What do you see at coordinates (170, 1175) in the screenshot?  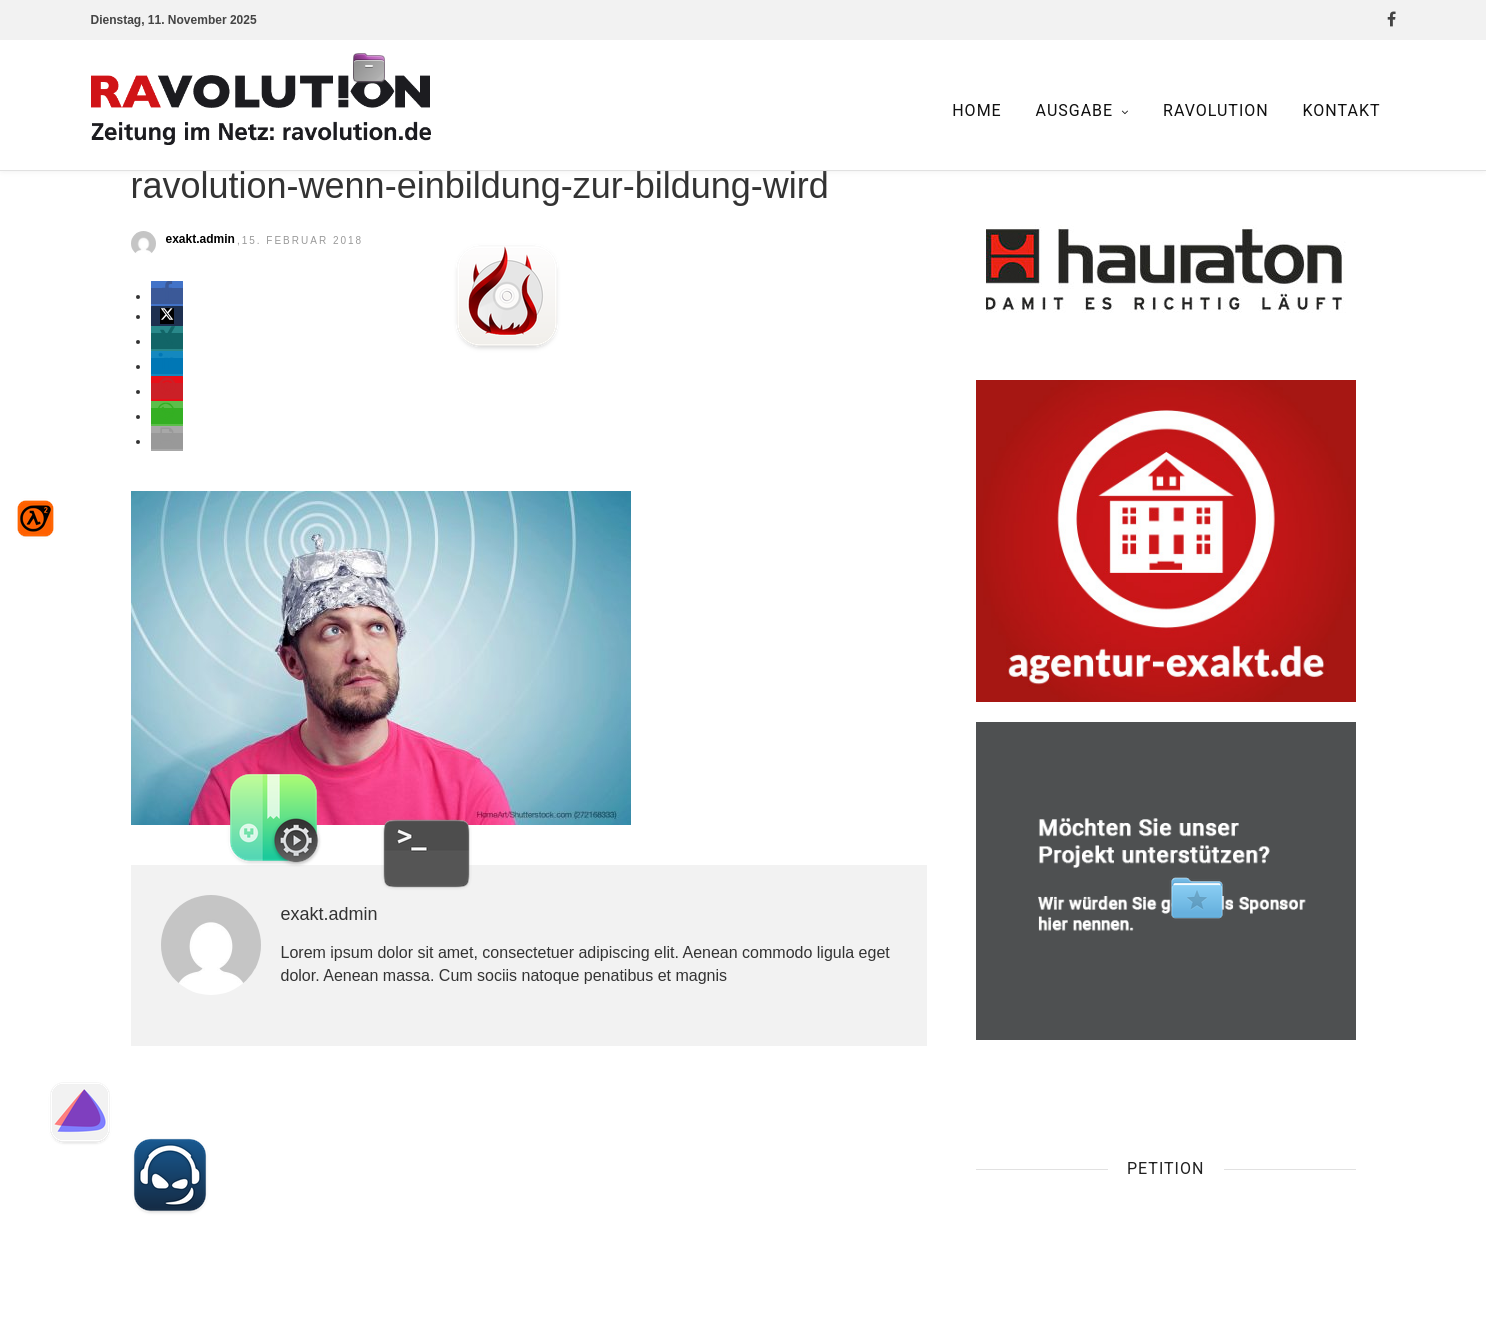 I see `open TeamSpeak voice chat app` at bounding box center [170, 1175].